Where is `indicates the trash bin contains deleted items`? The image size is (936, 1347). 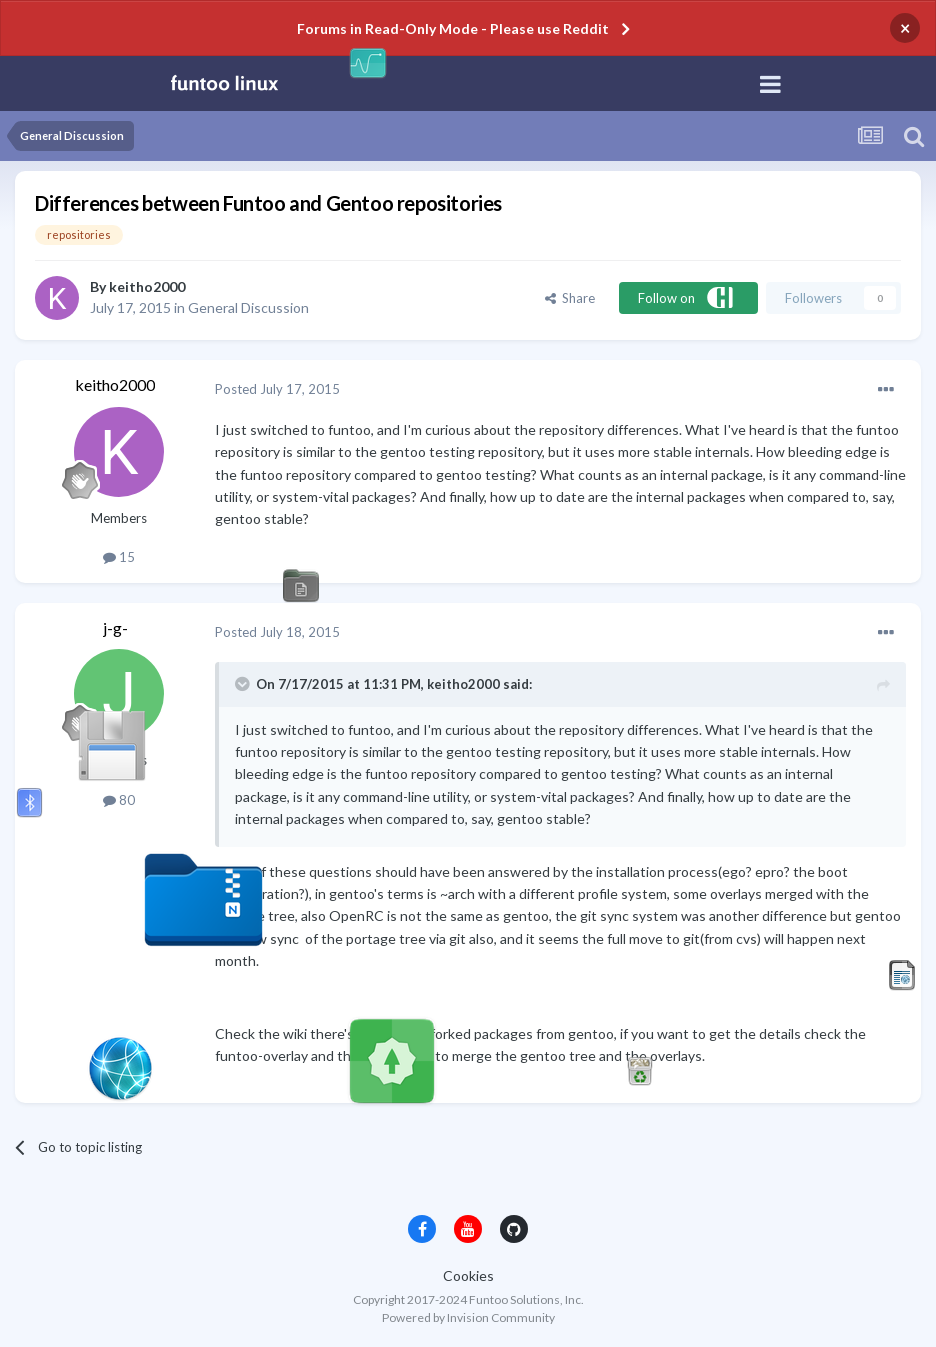 indicates the trash bin contains deleted items is located at coordinates (640, 1071).